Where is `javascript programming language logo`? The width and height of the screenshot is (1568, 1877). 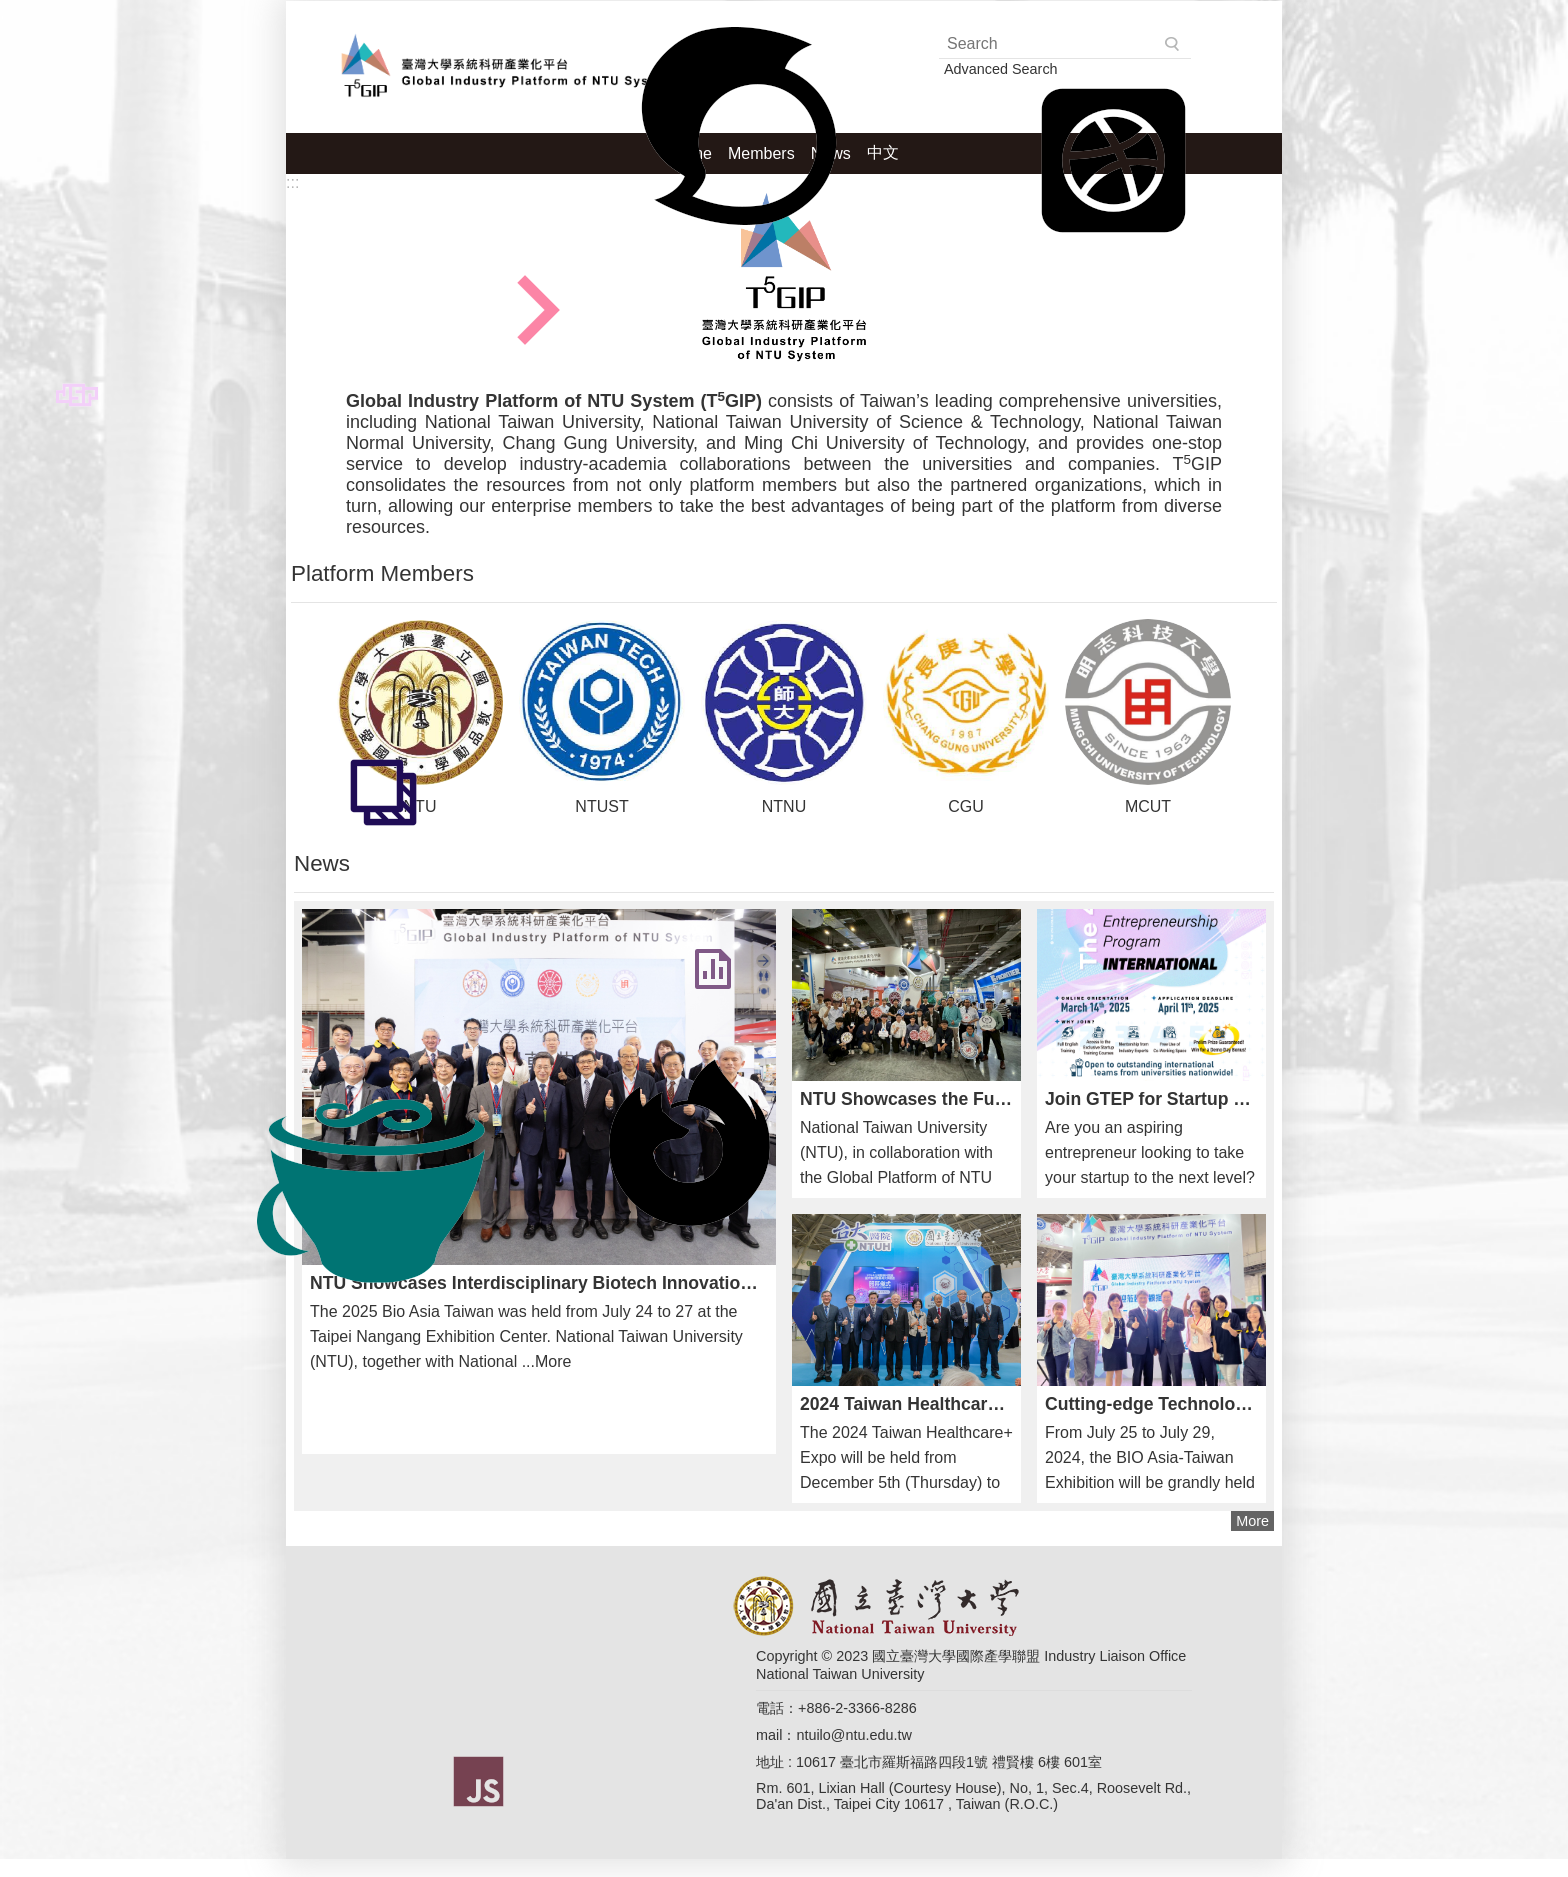
javascript programming language logo is located at coordinates (478, 1781).